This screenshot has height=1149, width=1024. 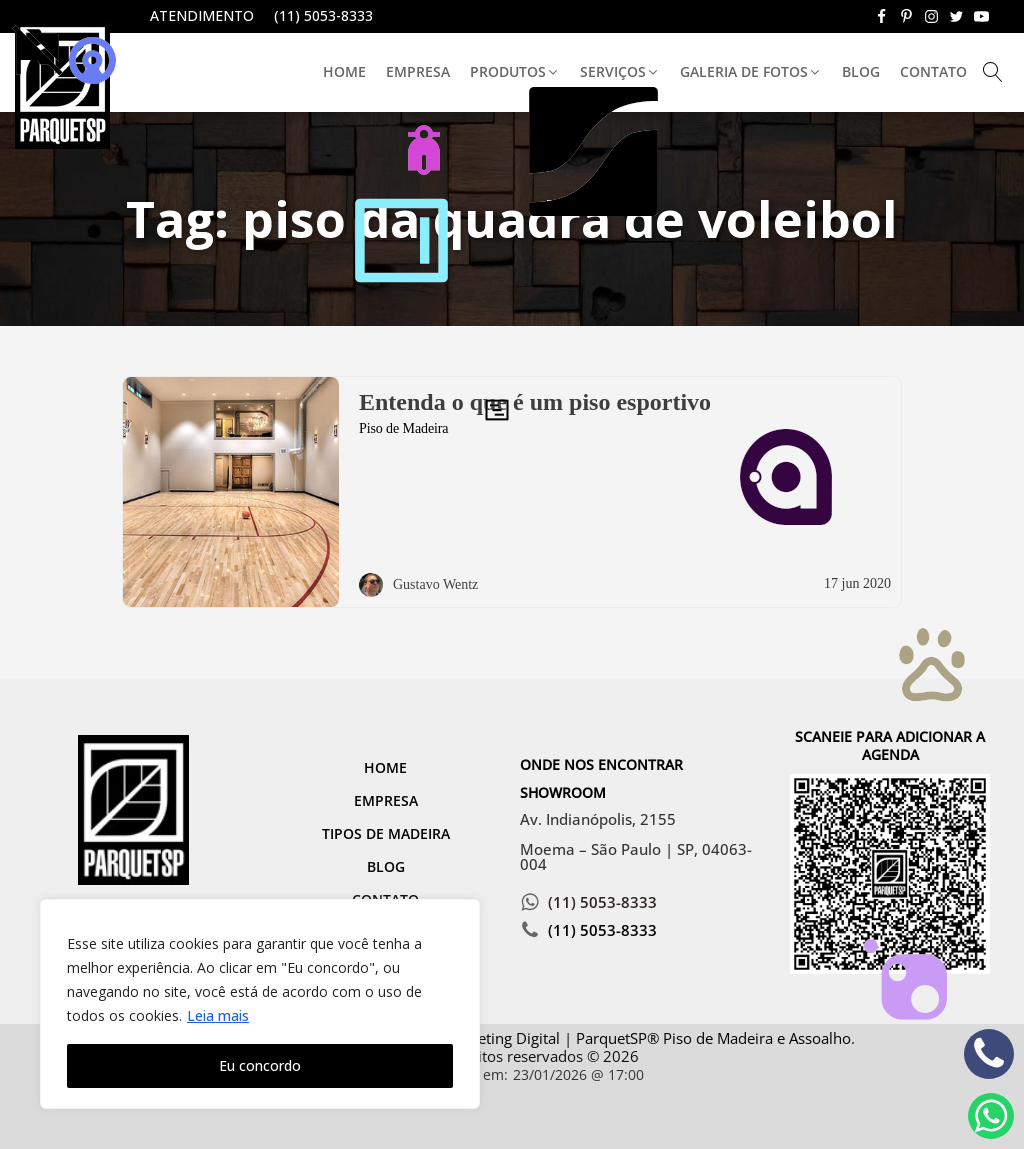 What do you see at coordinates (786, 477) in the screenshot?
I see `Avalonia UI framework logo` at bounding box center [786, 477].